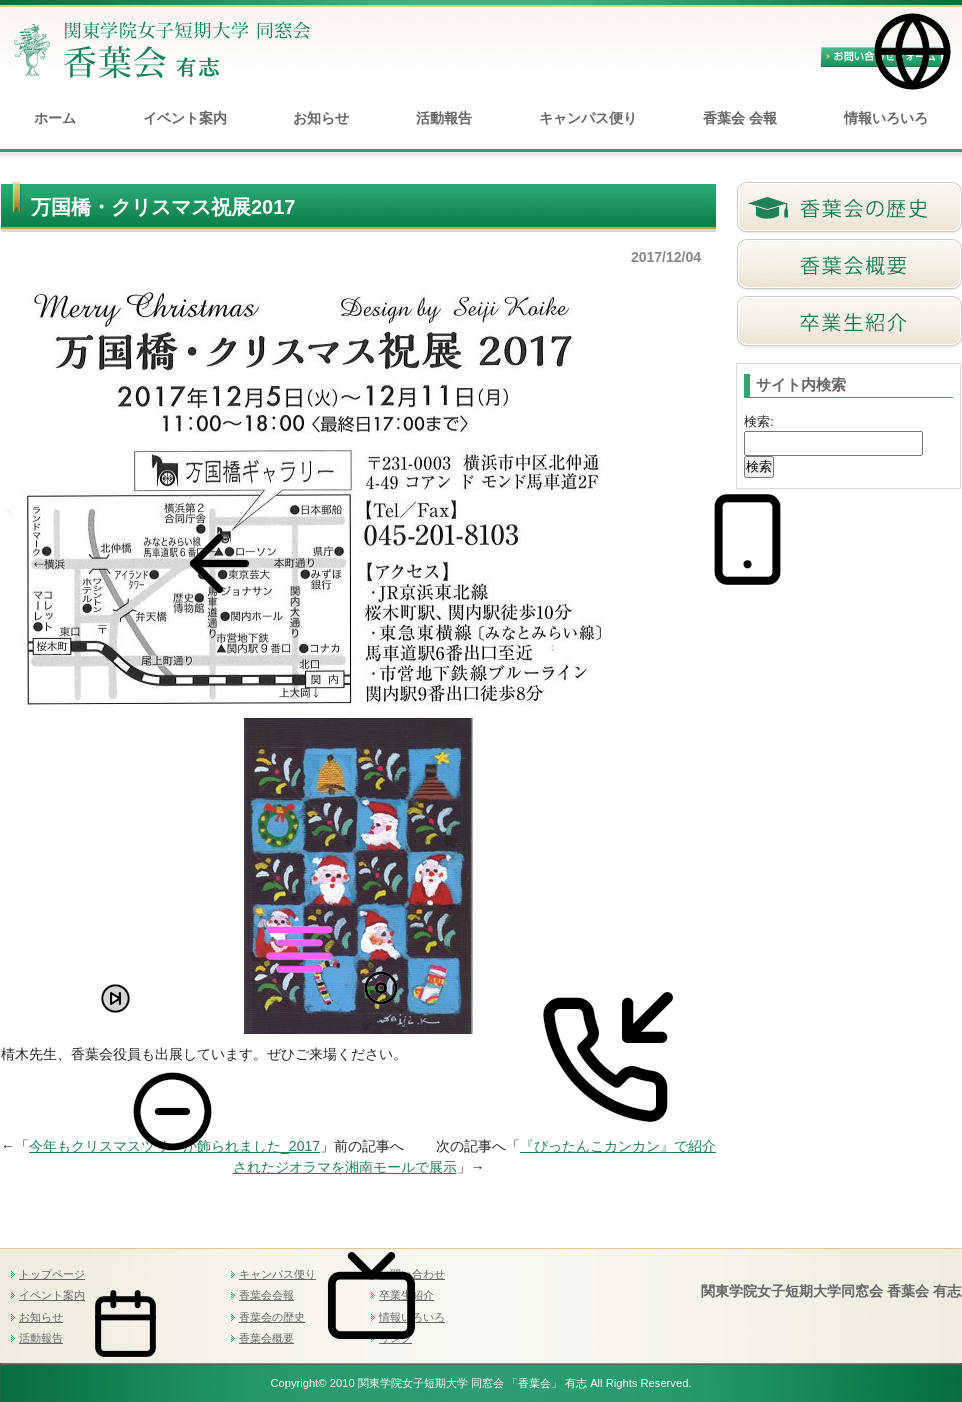  I want to click on incoming call indicator, so click(605, 1060).